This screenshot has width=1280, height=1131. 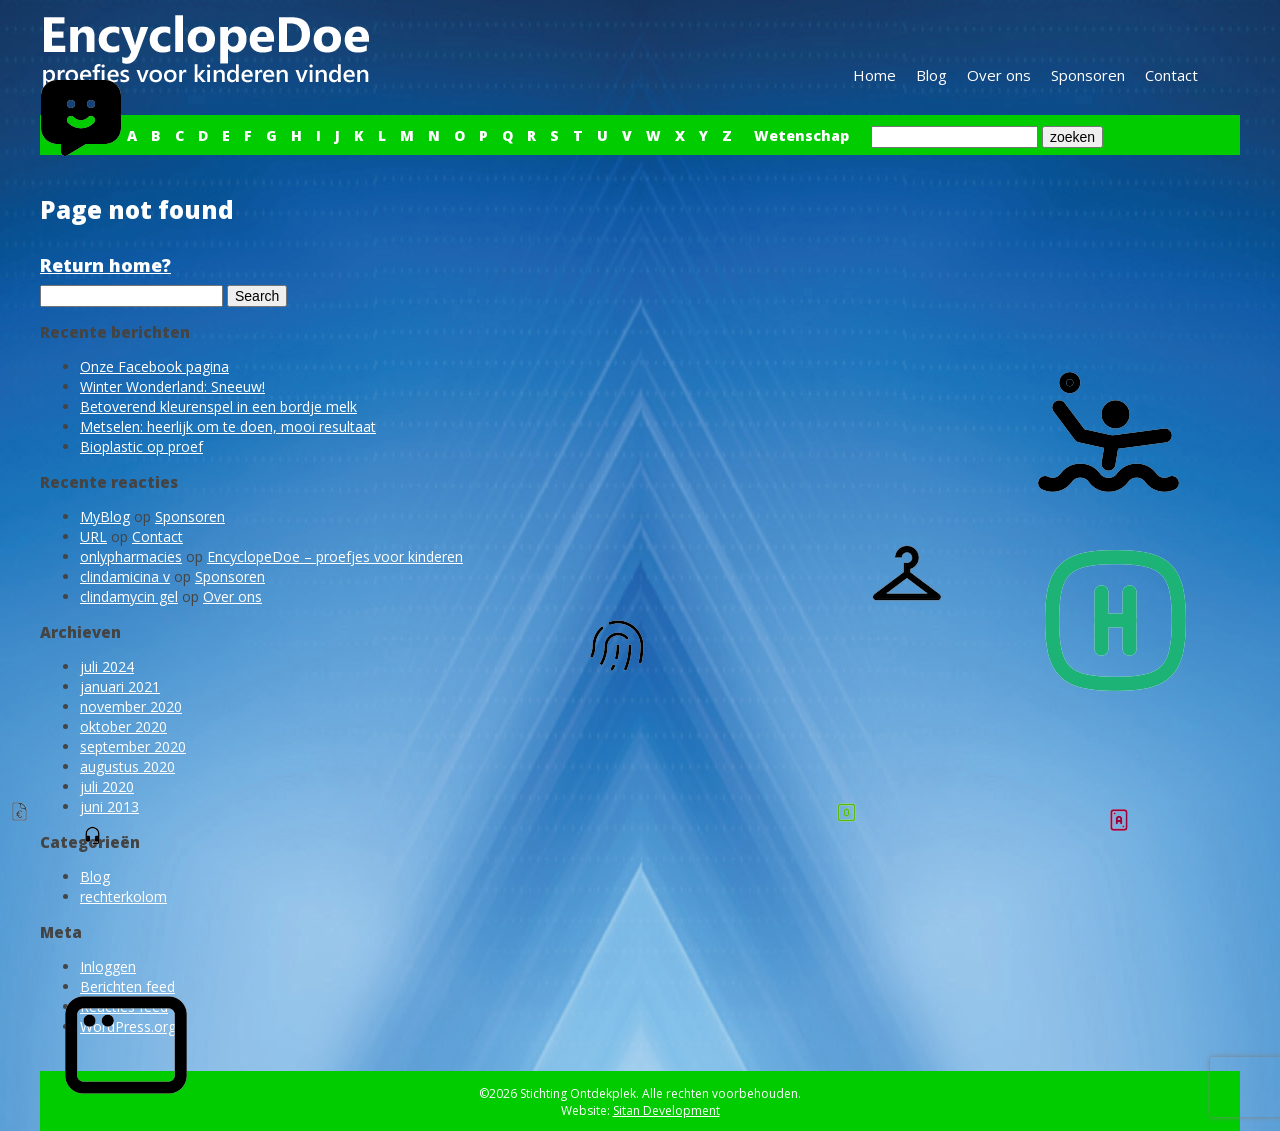 I want to click on water polo sport activity, so click(x=1108, y=435).